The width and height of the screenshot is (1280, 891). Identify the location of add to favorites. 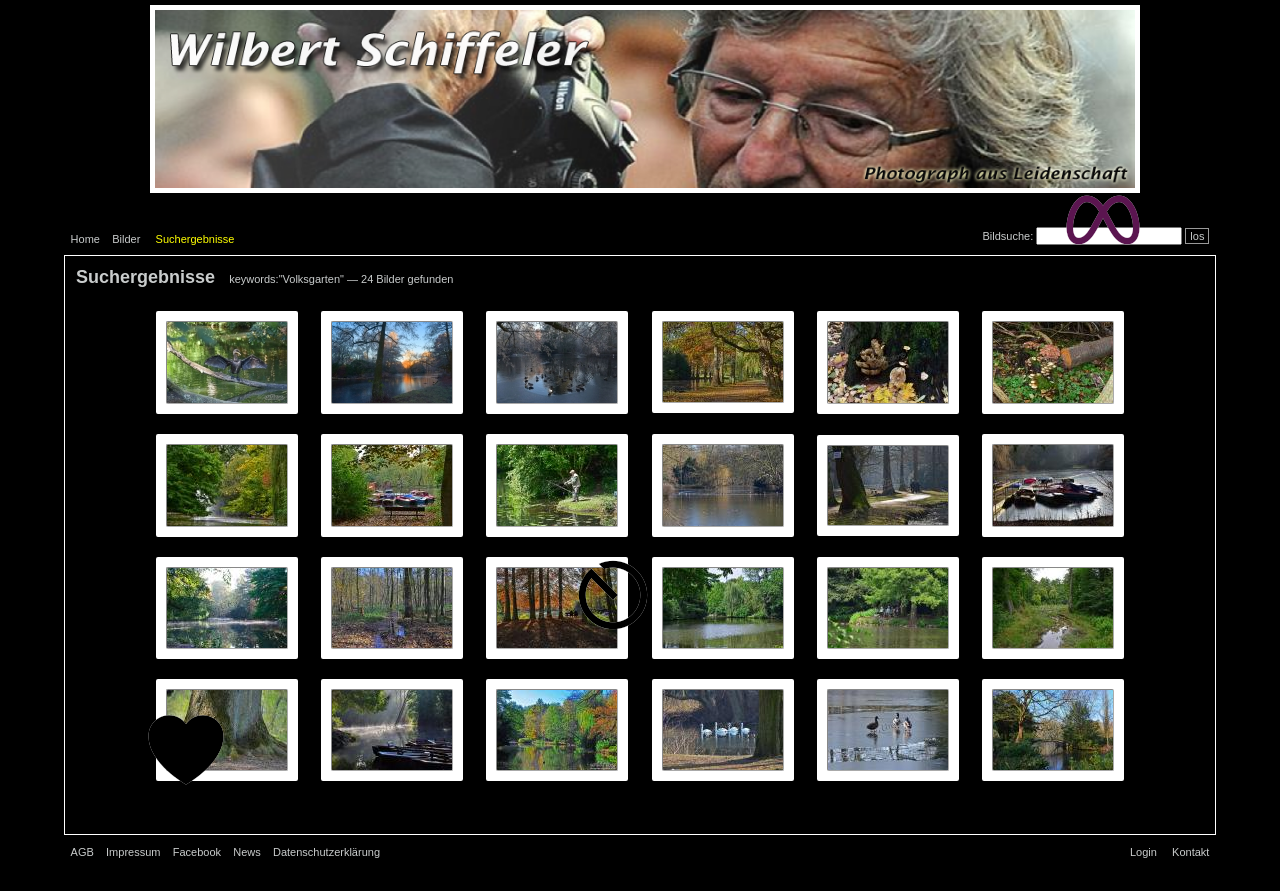
(186, 749).